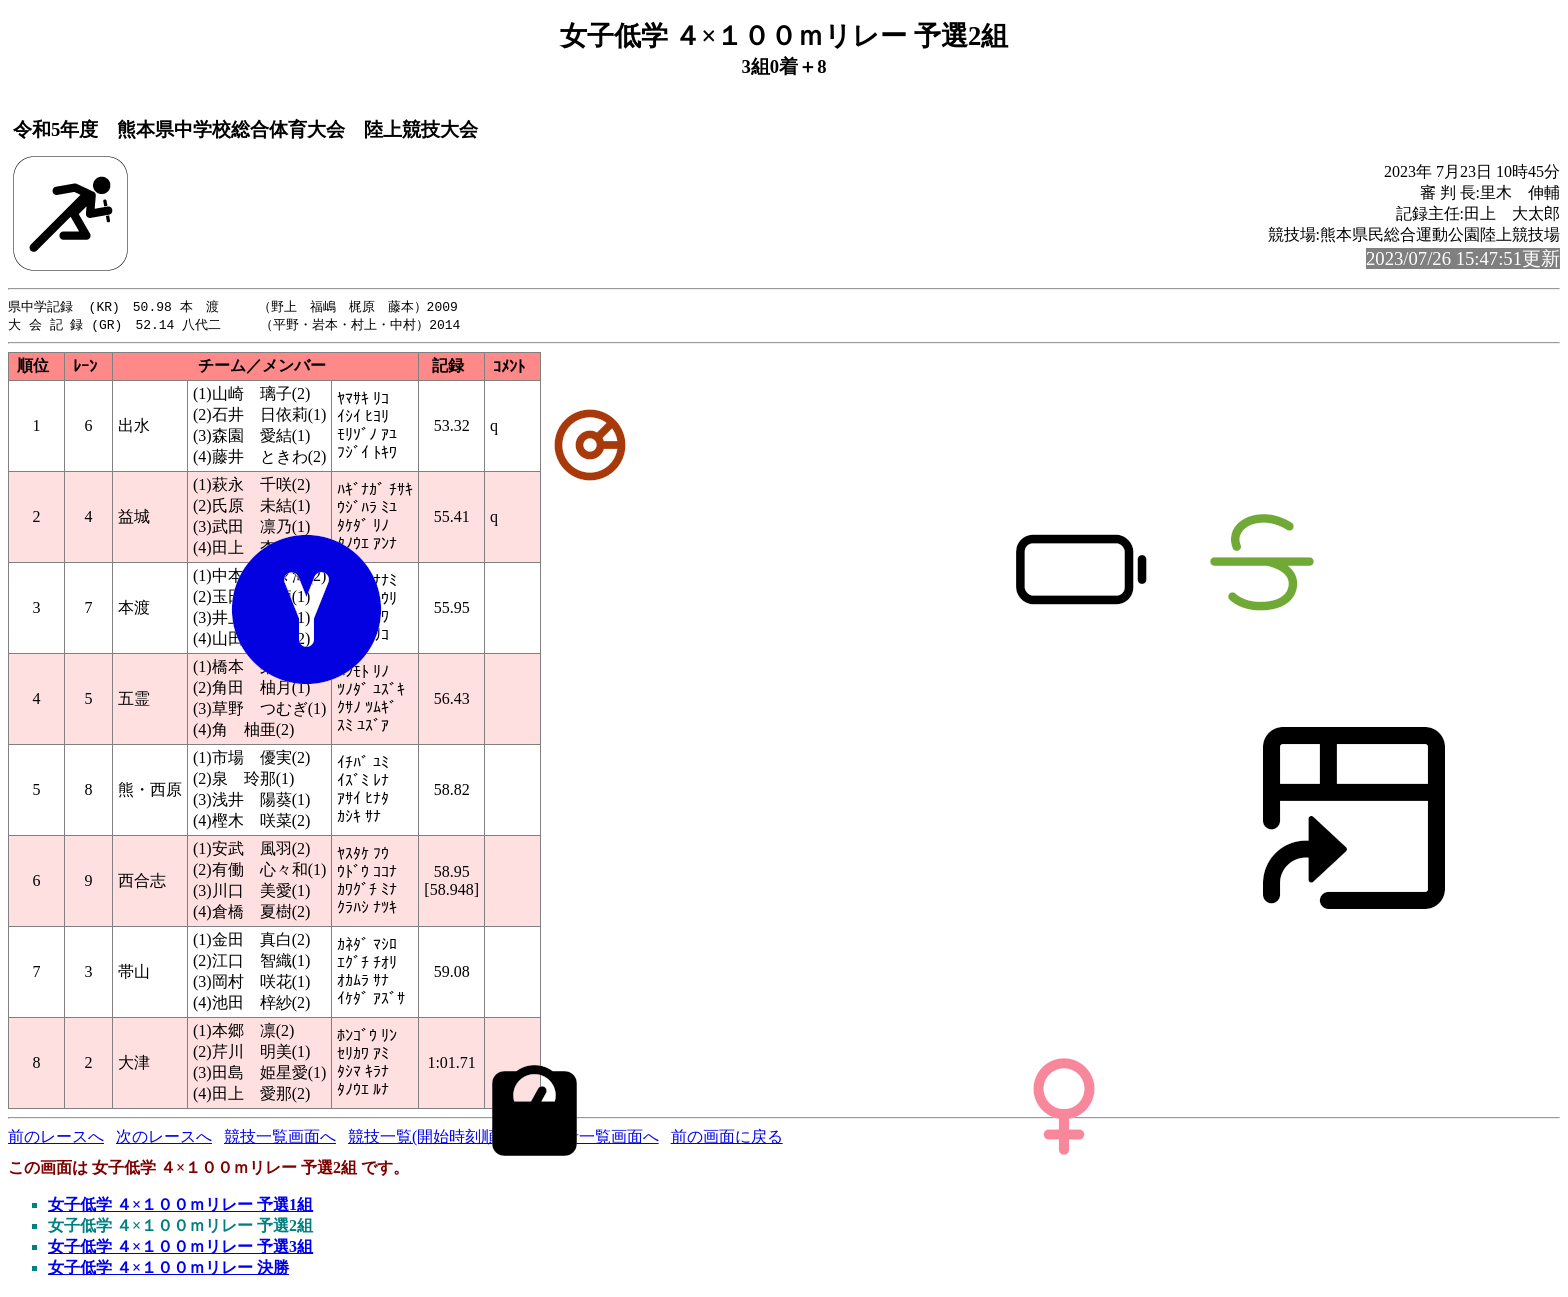 The width and height of the screenshot is (1568, 1297). Describe the element at coordinates (590, 445) in the screenshot. I see `play or access music library` at that location.